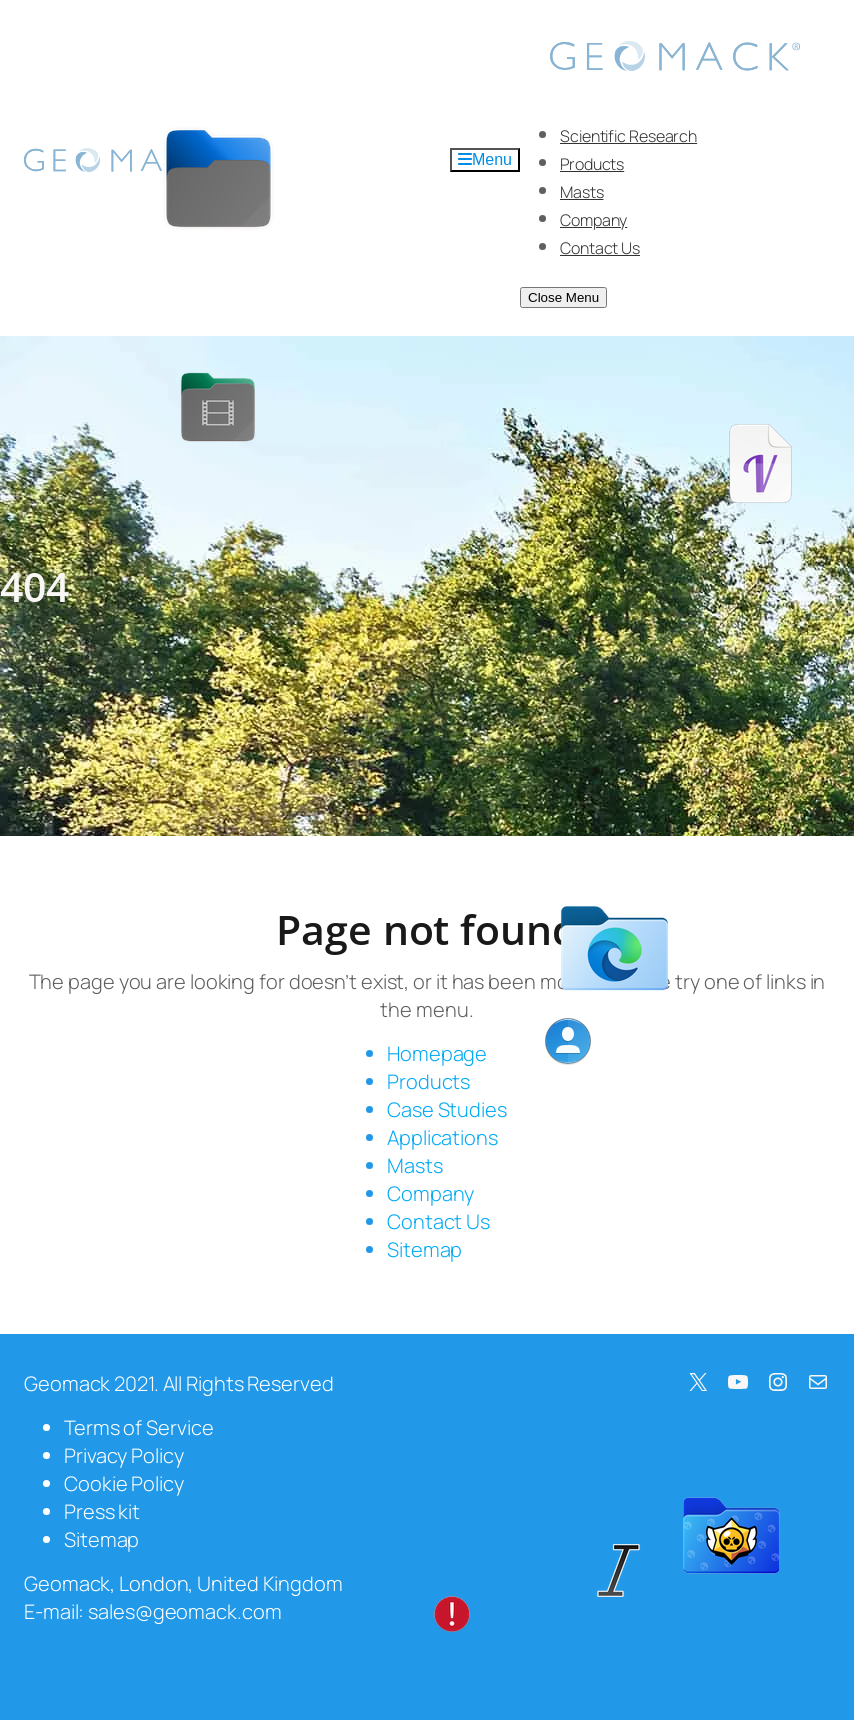 This screenshot has width=854, height=1720. Describe the element at coordinates (218, 178) in the screenshot. I see `open folder containing files` at that location.